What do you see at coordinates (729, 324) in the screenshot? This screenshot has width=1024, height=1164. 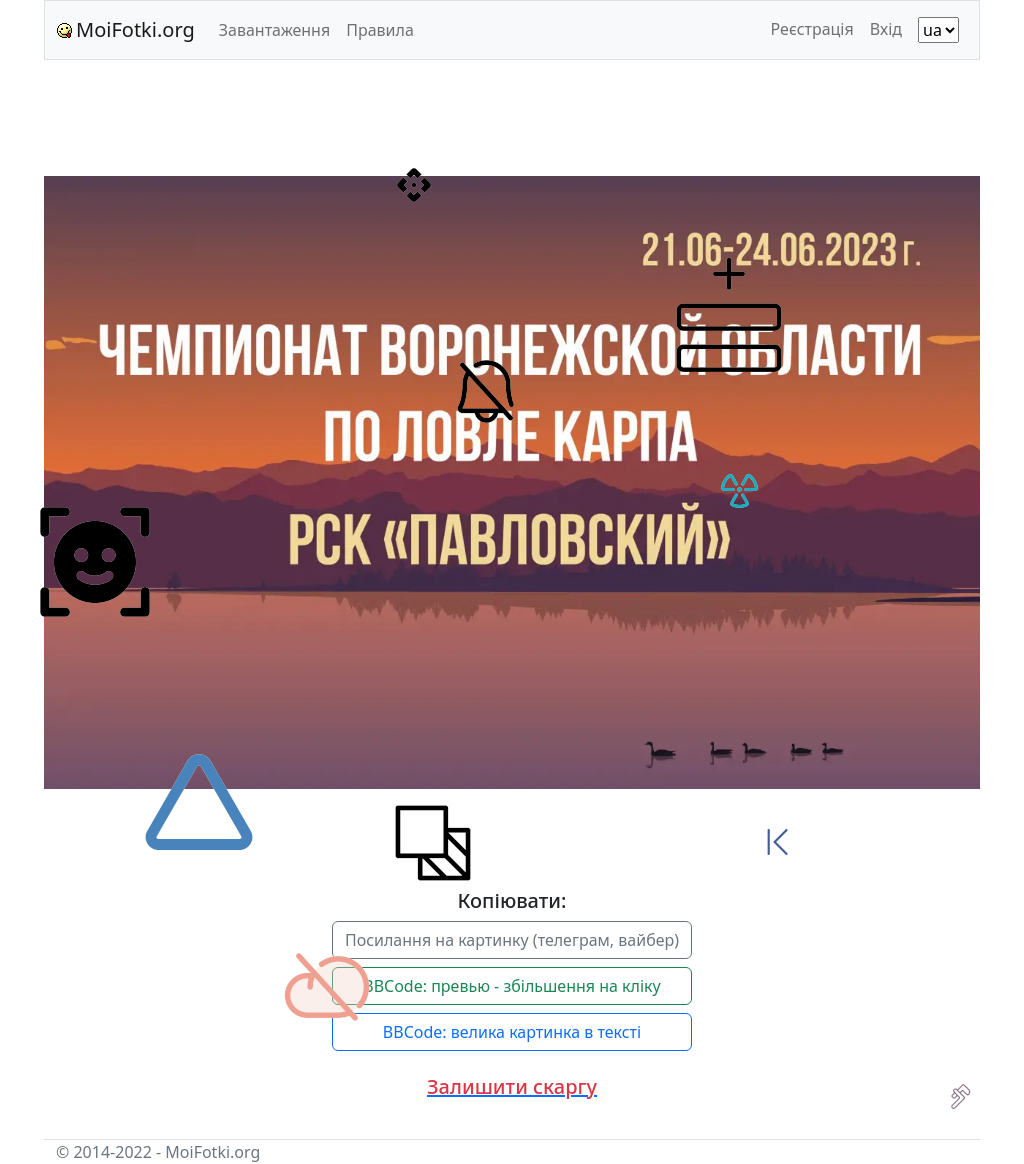 I see `add a new row at the top` at bounding box center [729, 324].